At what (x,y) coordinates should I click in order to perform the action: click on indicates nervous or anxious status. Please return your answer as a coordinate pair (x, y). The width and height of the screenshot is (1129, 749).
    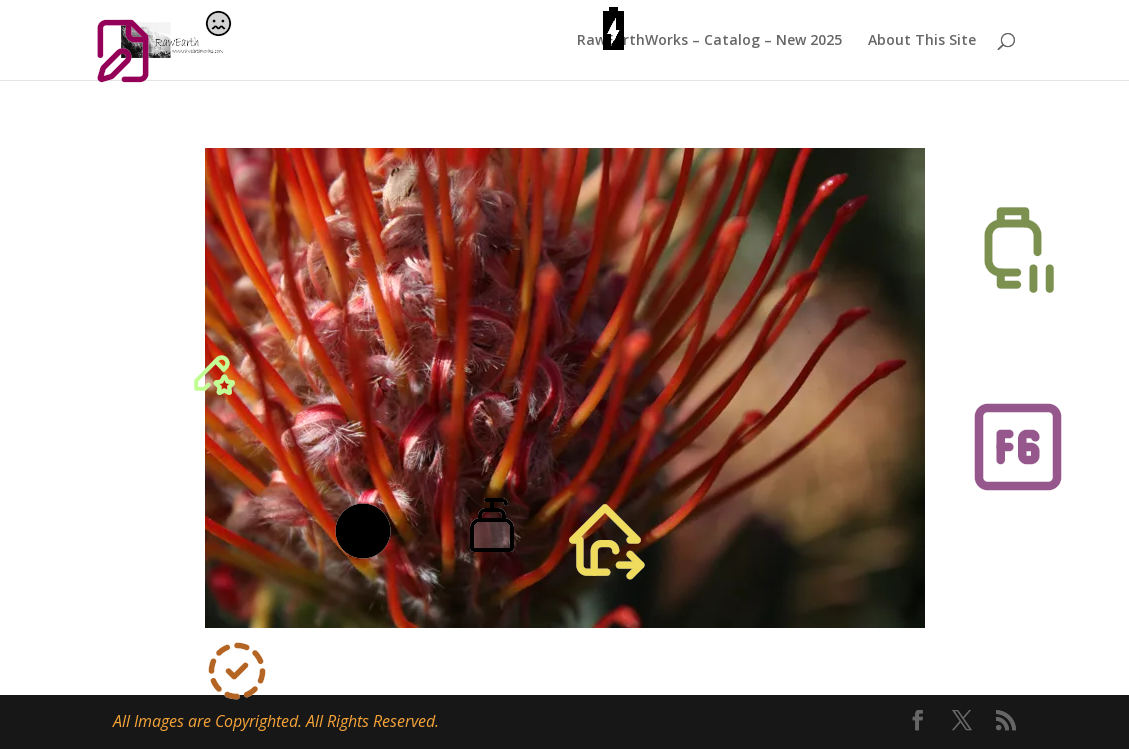
    Looking at the image, I should click on (218, 23).